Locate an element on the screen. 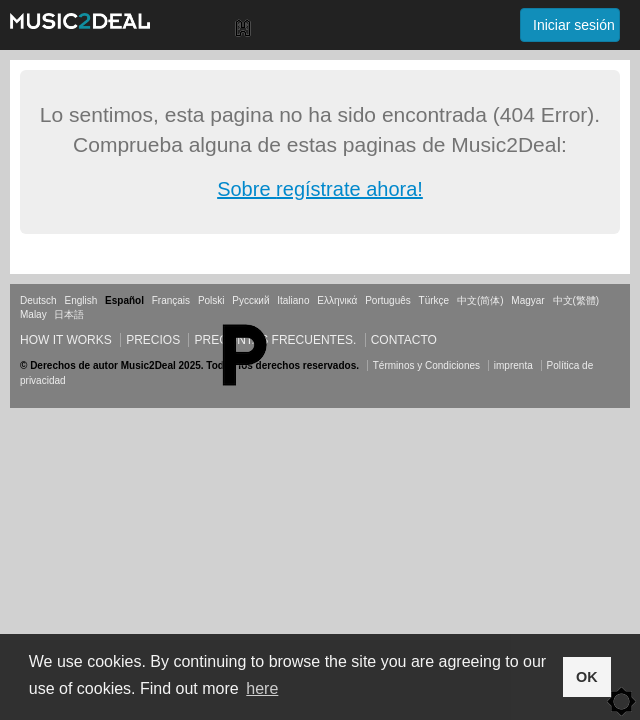  access fortress or castle-related content is located at coordinates (243, 28).